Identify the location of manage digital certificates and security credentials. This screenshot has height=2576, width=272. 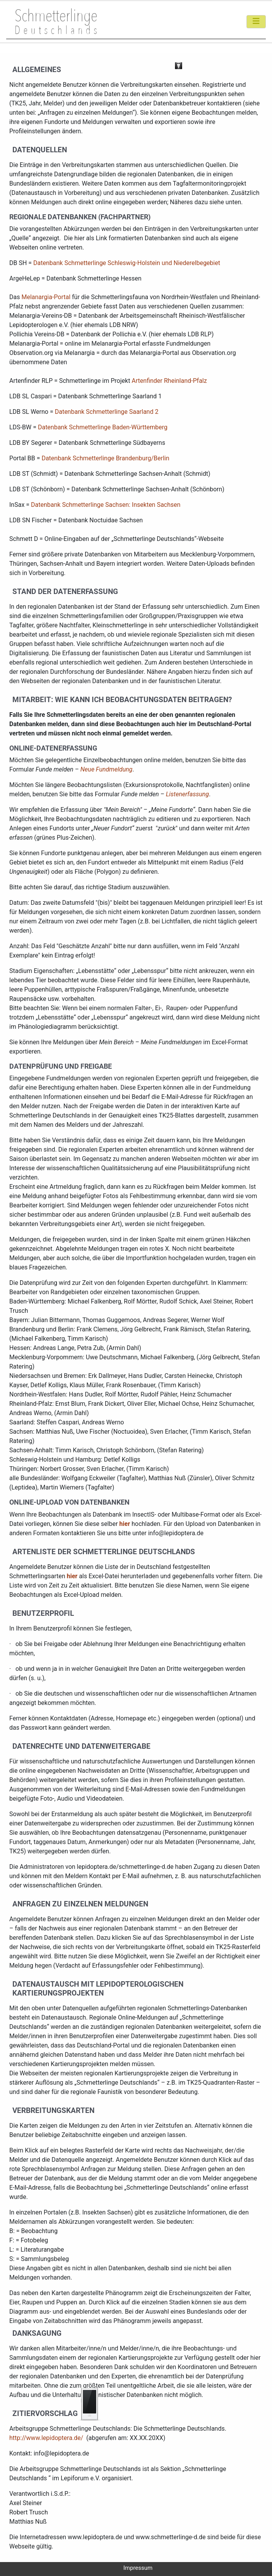
(178, 65).